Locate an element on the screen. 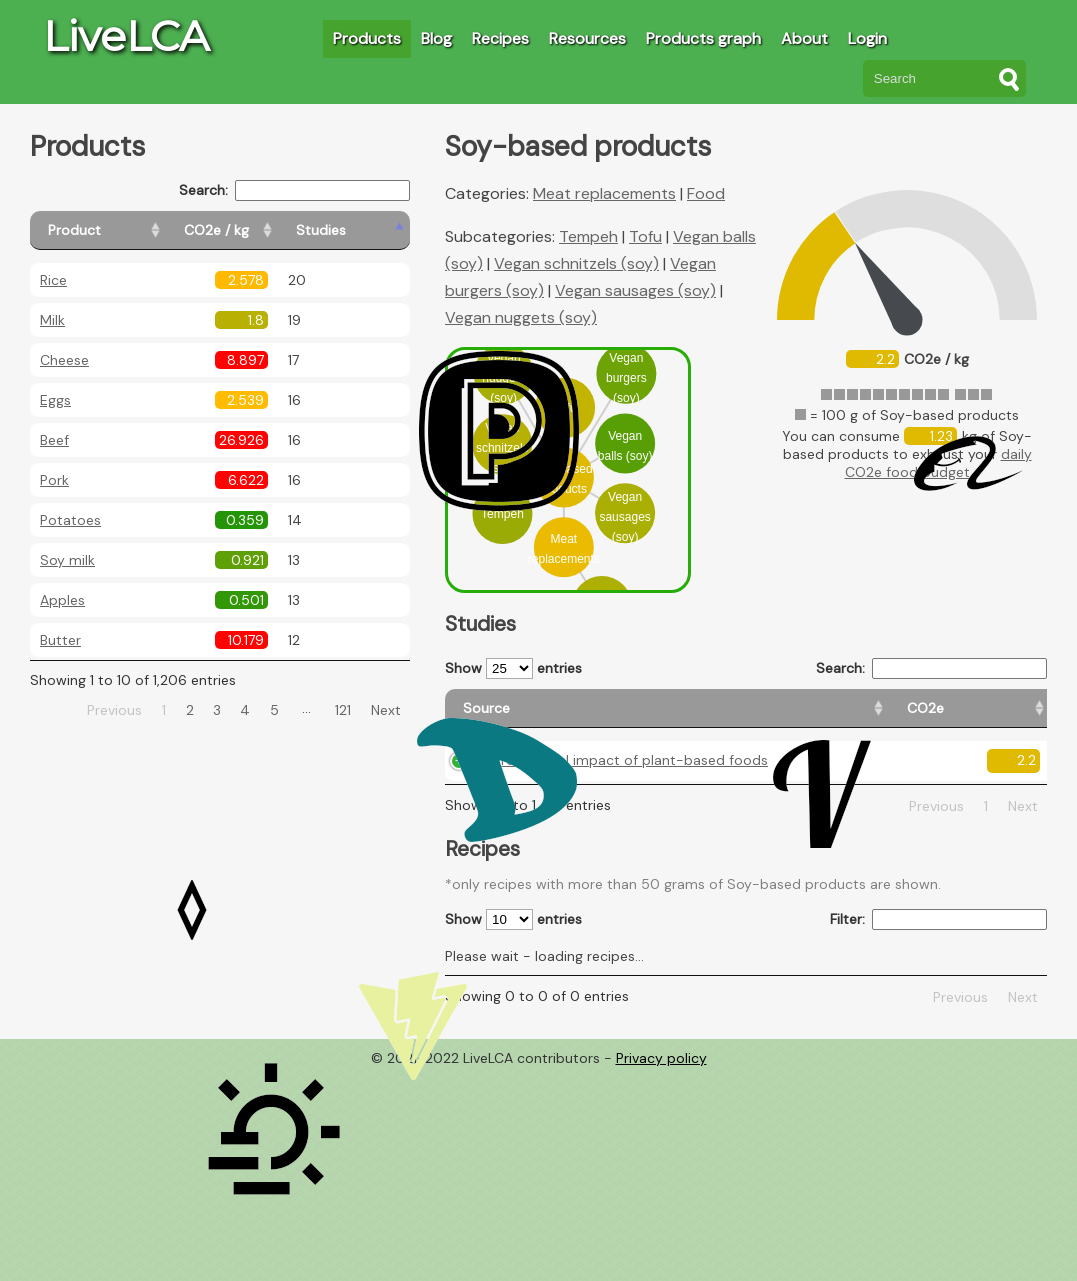 The height and width of the screenshot is (1281, 1077). open disroot platform services is located at coordinates (497, 780).